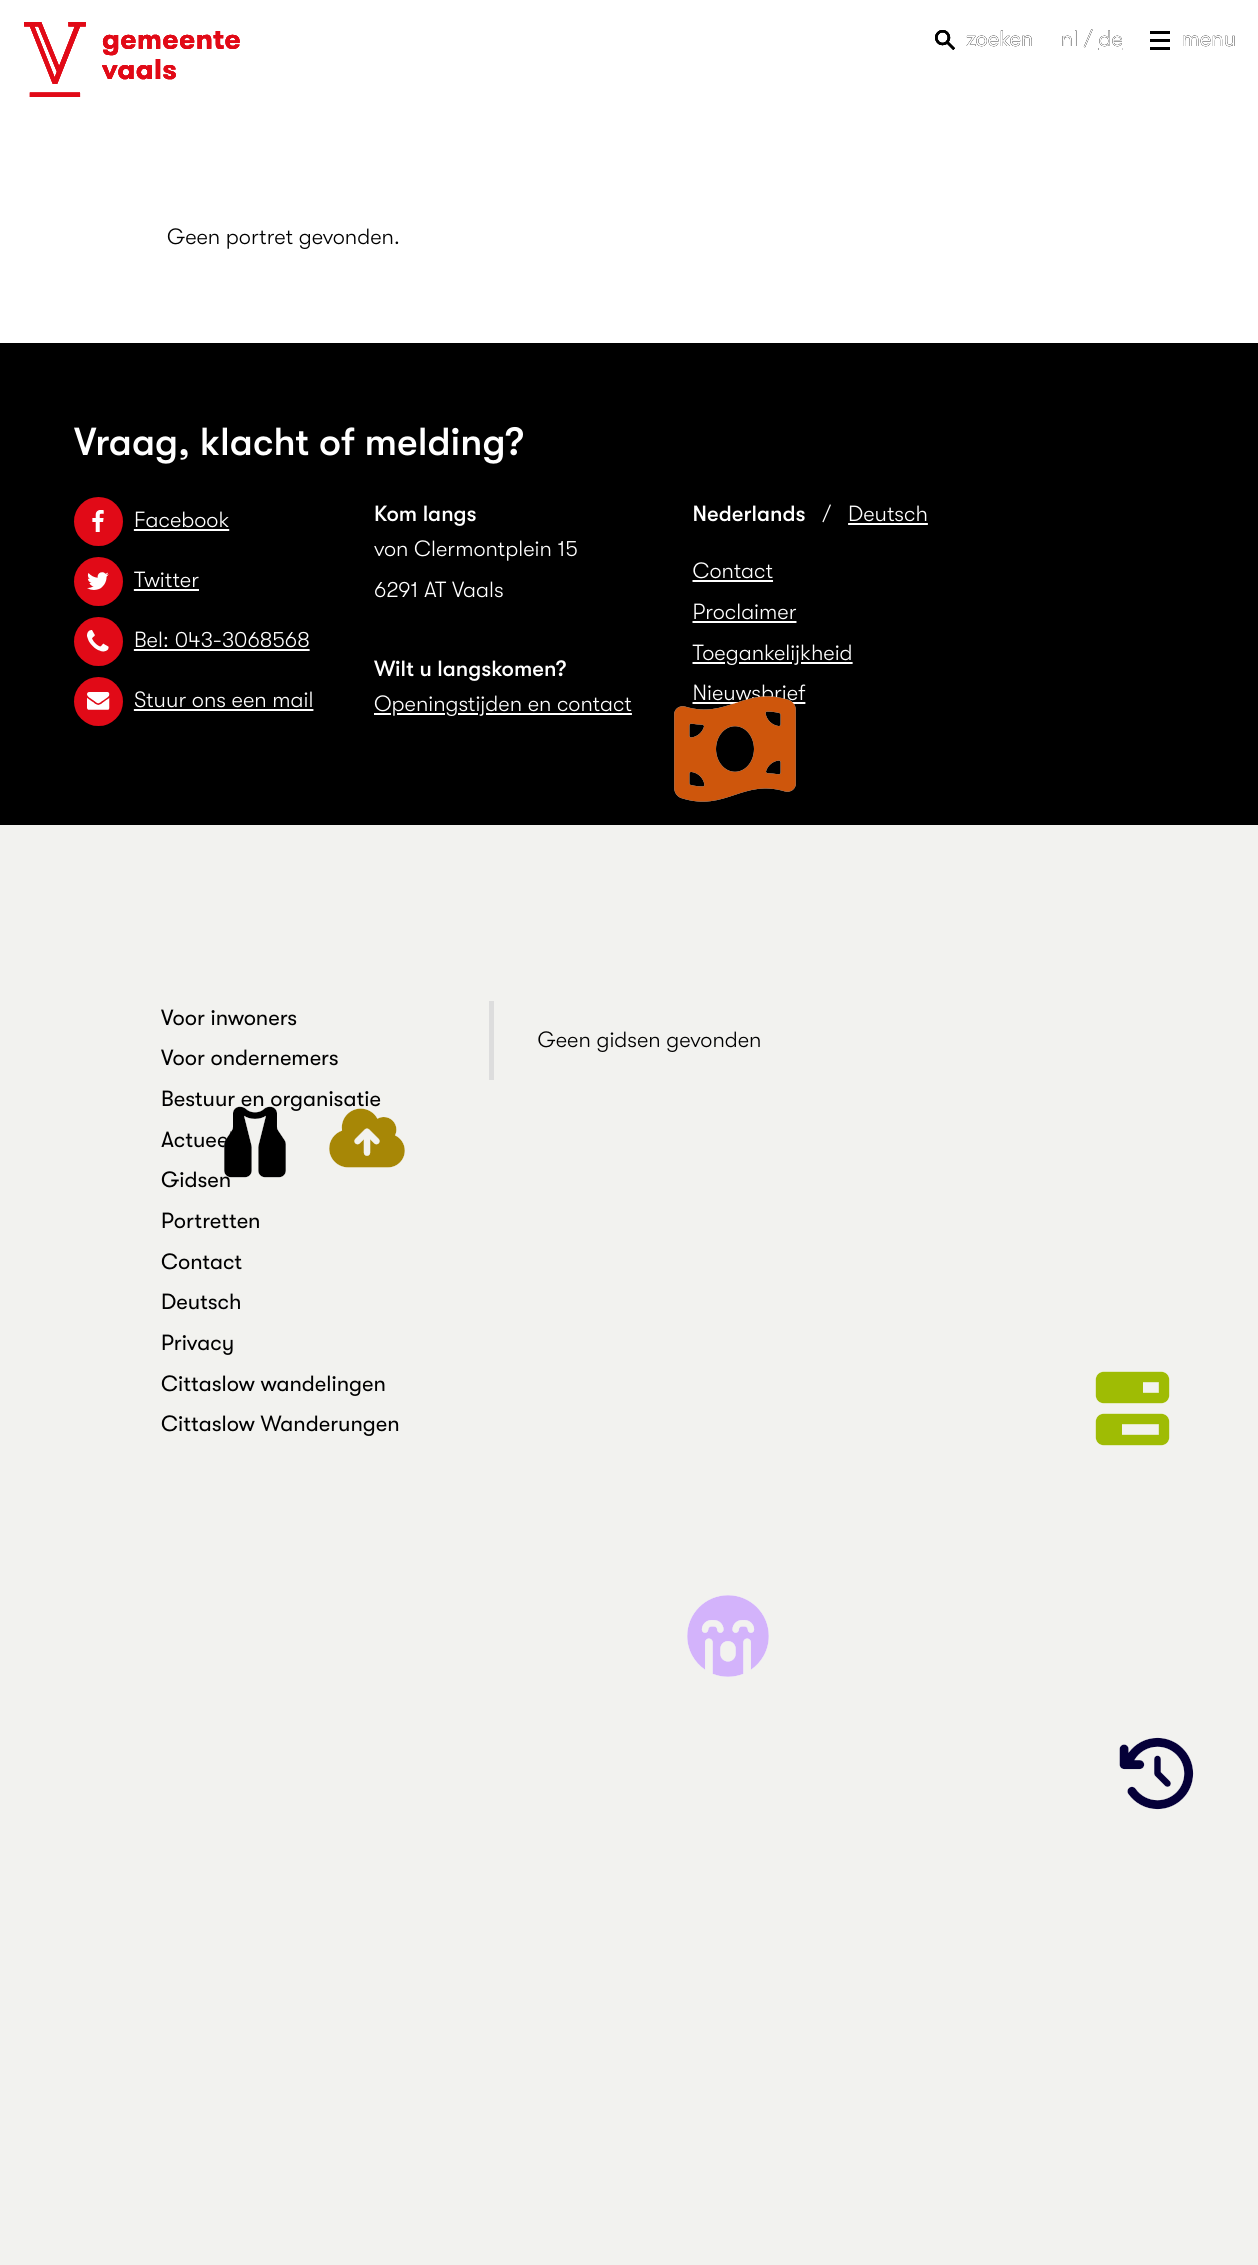  I want to click on indicates an error or failed action, so click(728, 1636).